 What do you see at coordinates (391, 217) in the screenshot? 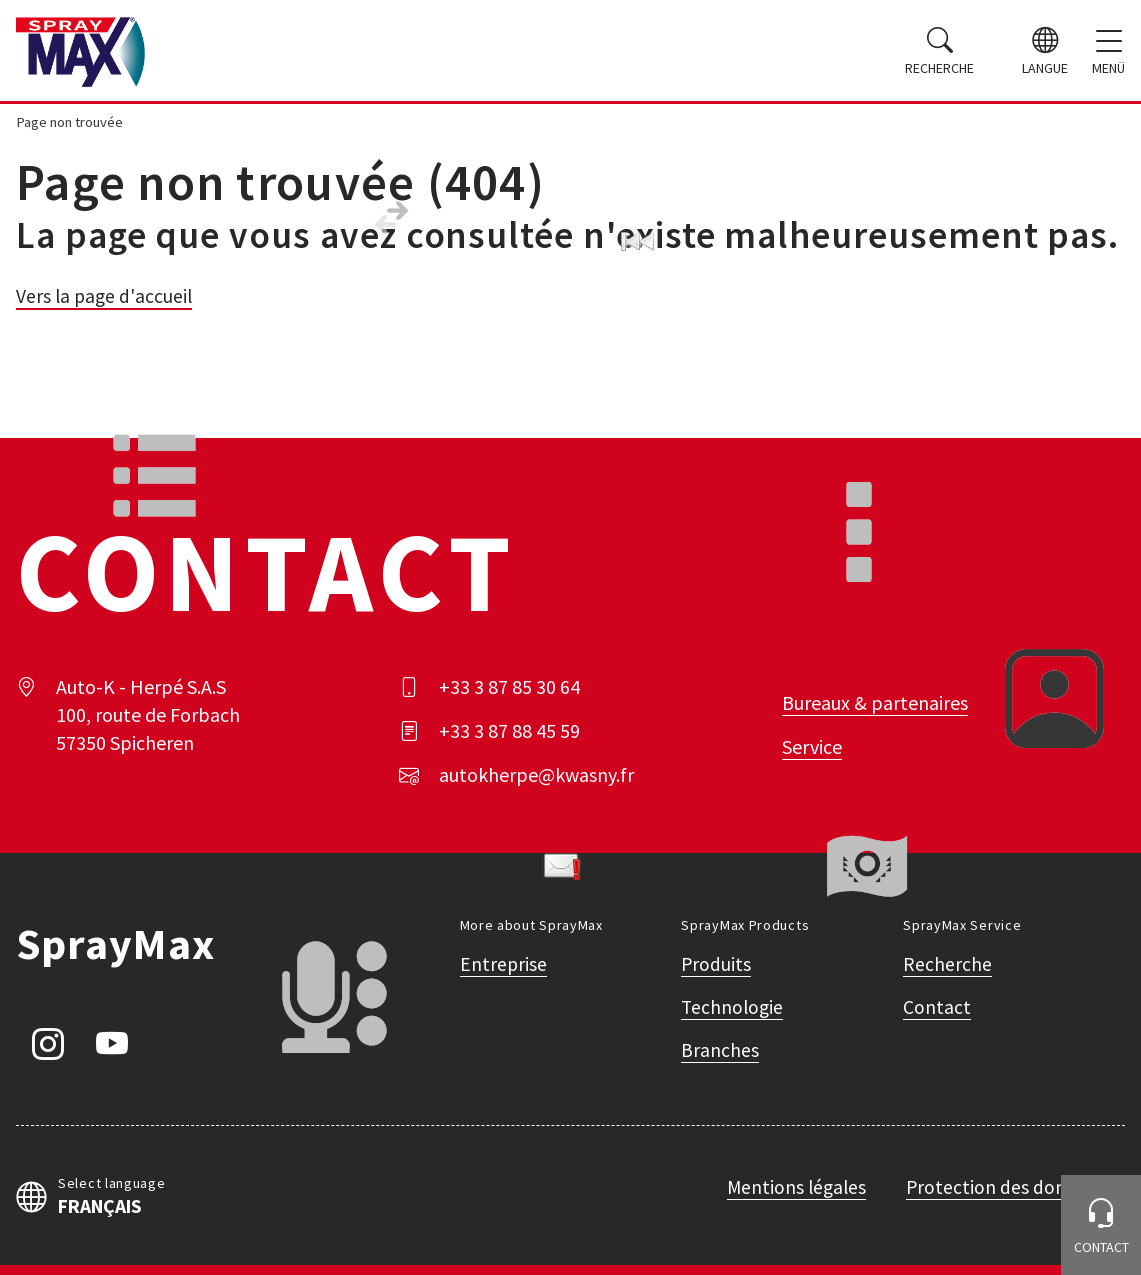
I see `indicates active data transmission on the network` at bounding box center [391, 217].